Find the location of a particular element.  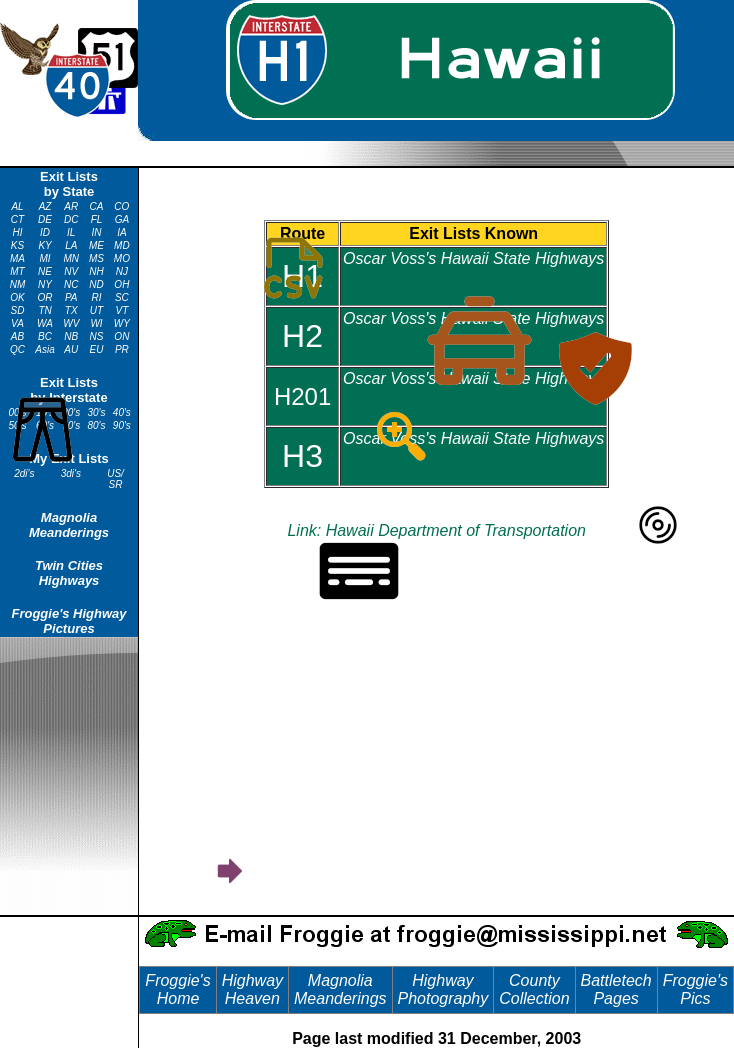

indicates verified or secure status is located at coordinates (595, 368).